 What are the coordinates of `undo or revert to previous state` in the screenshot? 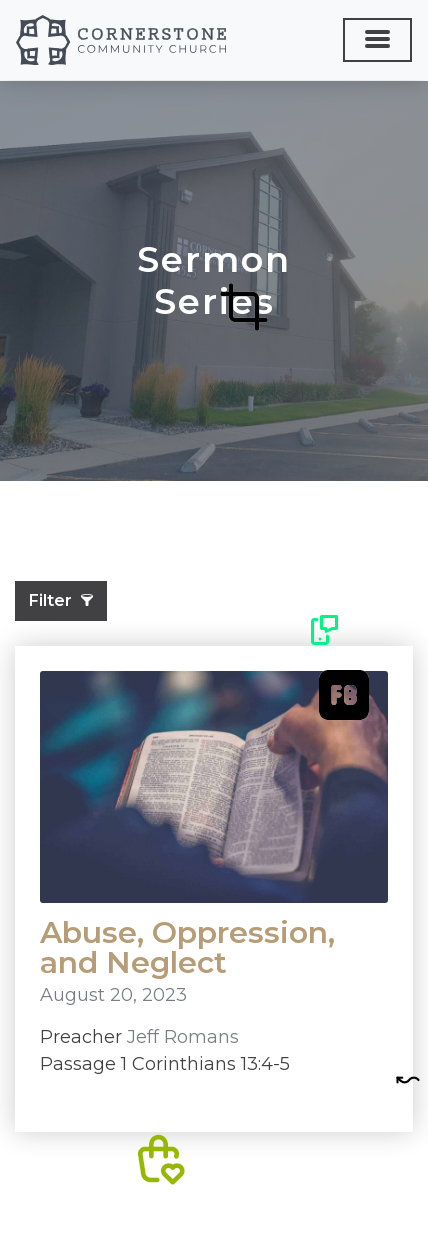 It's located at (408, 1080).